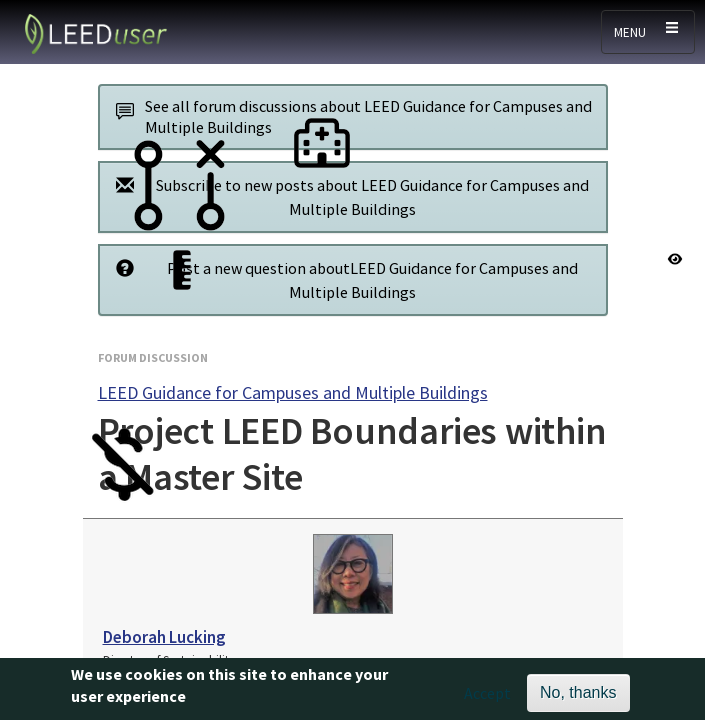  I want to click on indicates no cost or free item, so click(122, 464).